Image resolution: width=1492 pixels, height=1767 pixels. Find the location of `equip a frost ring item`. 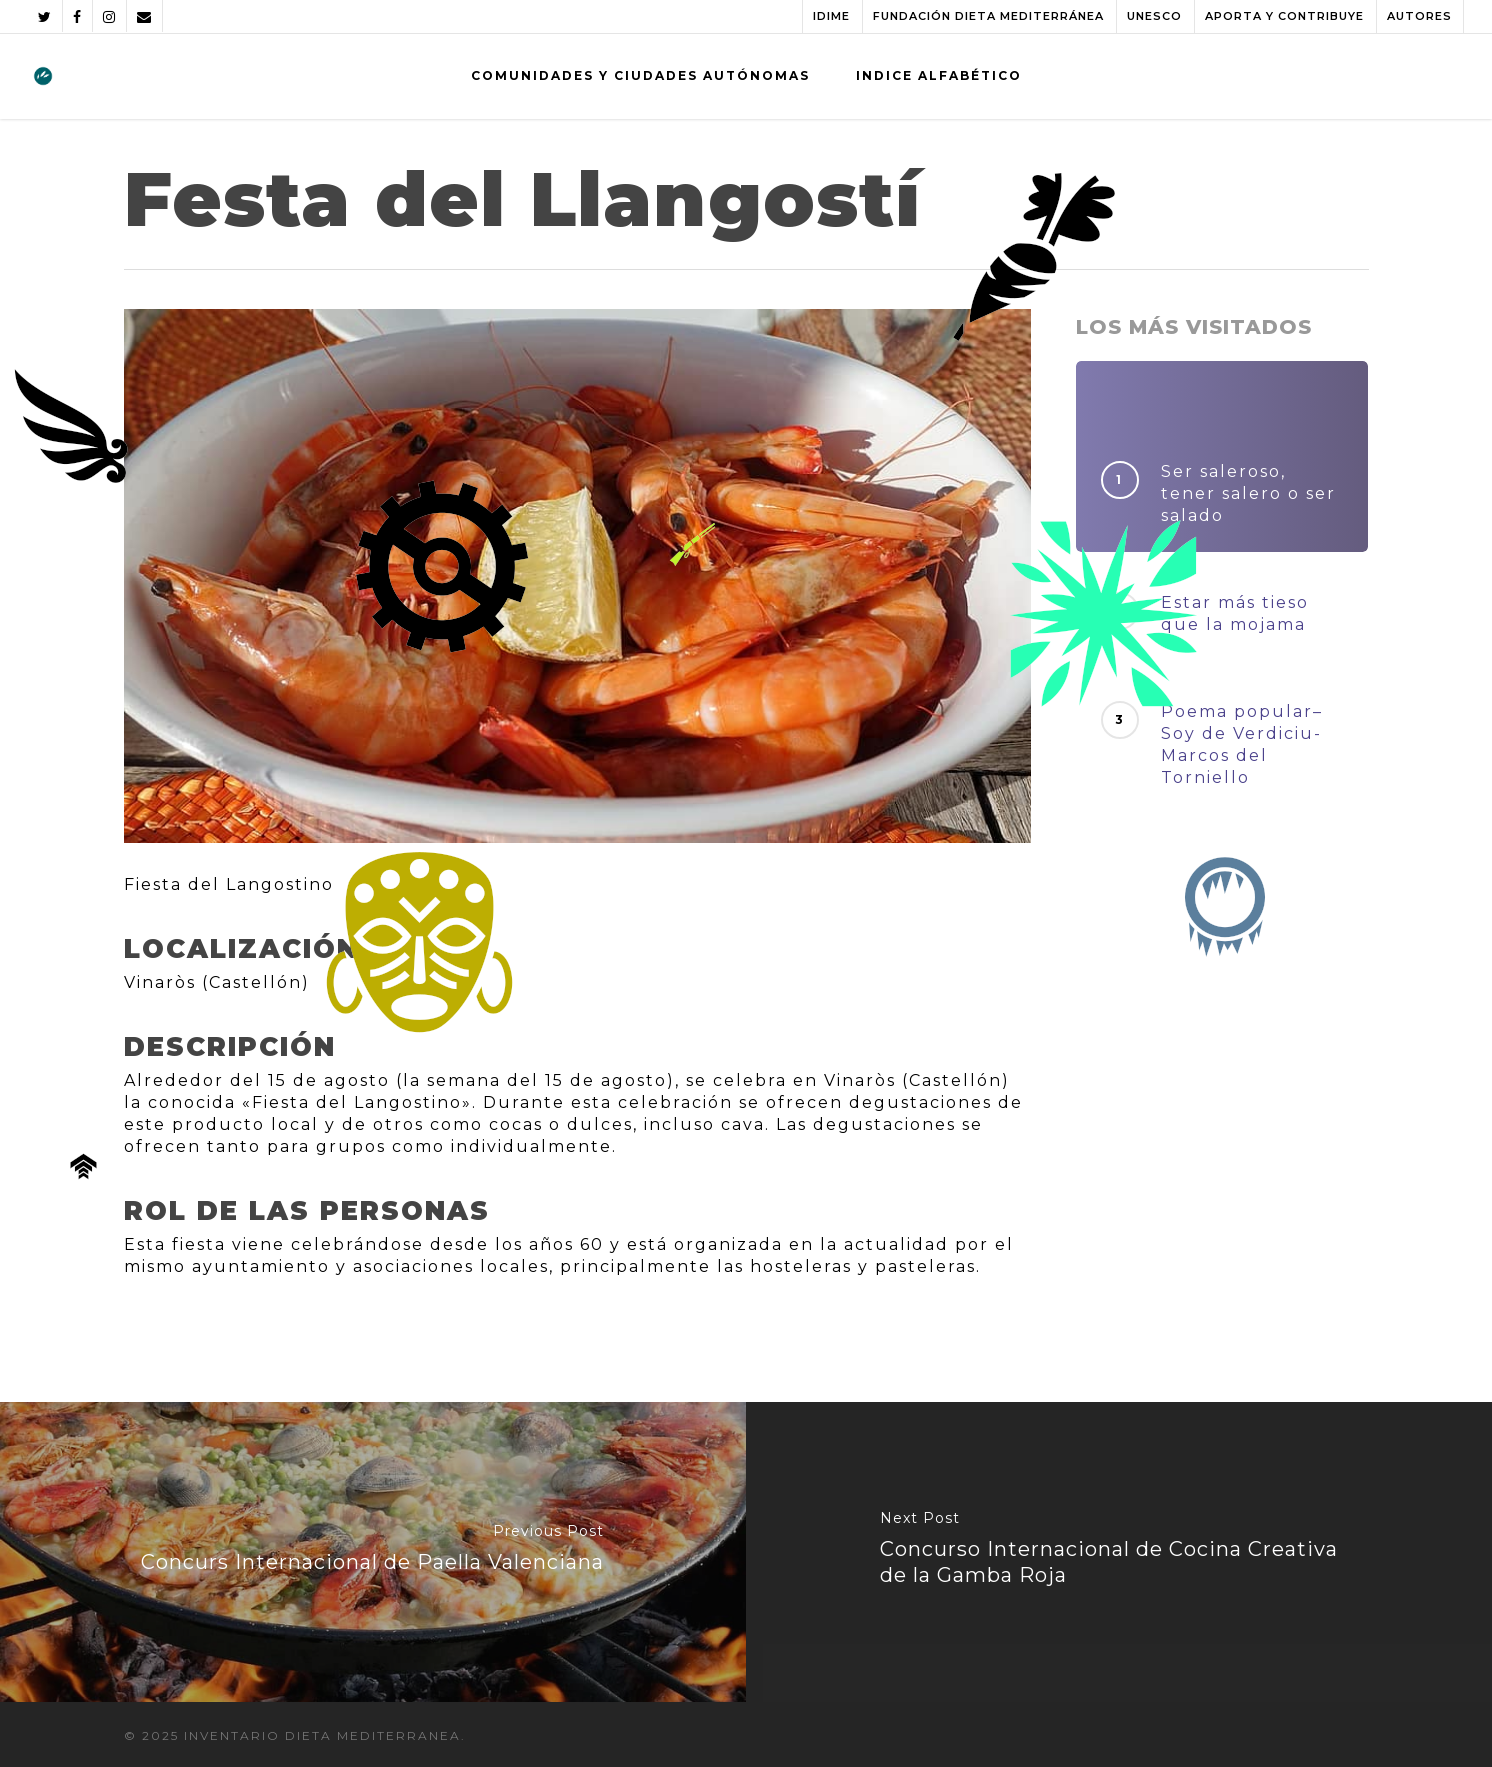

equip a frost ring item is located at coordinates (1225, 907).